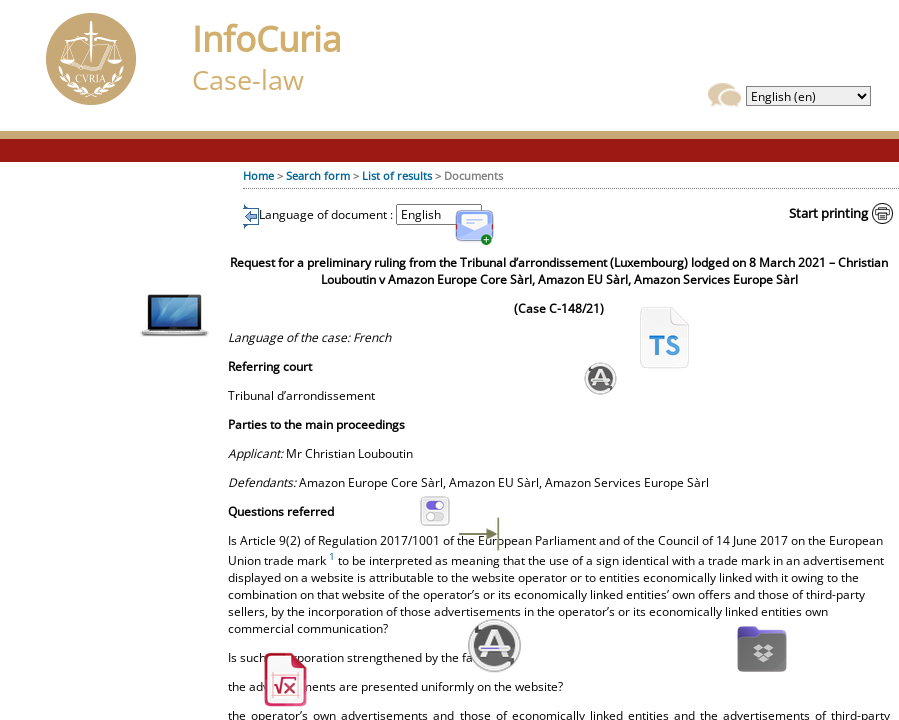 The height and width of the screenshot is (720, 899). Describe the element at coordinates (479, 534) in the screenshot. I see `jump to the last item in a list` at that location.